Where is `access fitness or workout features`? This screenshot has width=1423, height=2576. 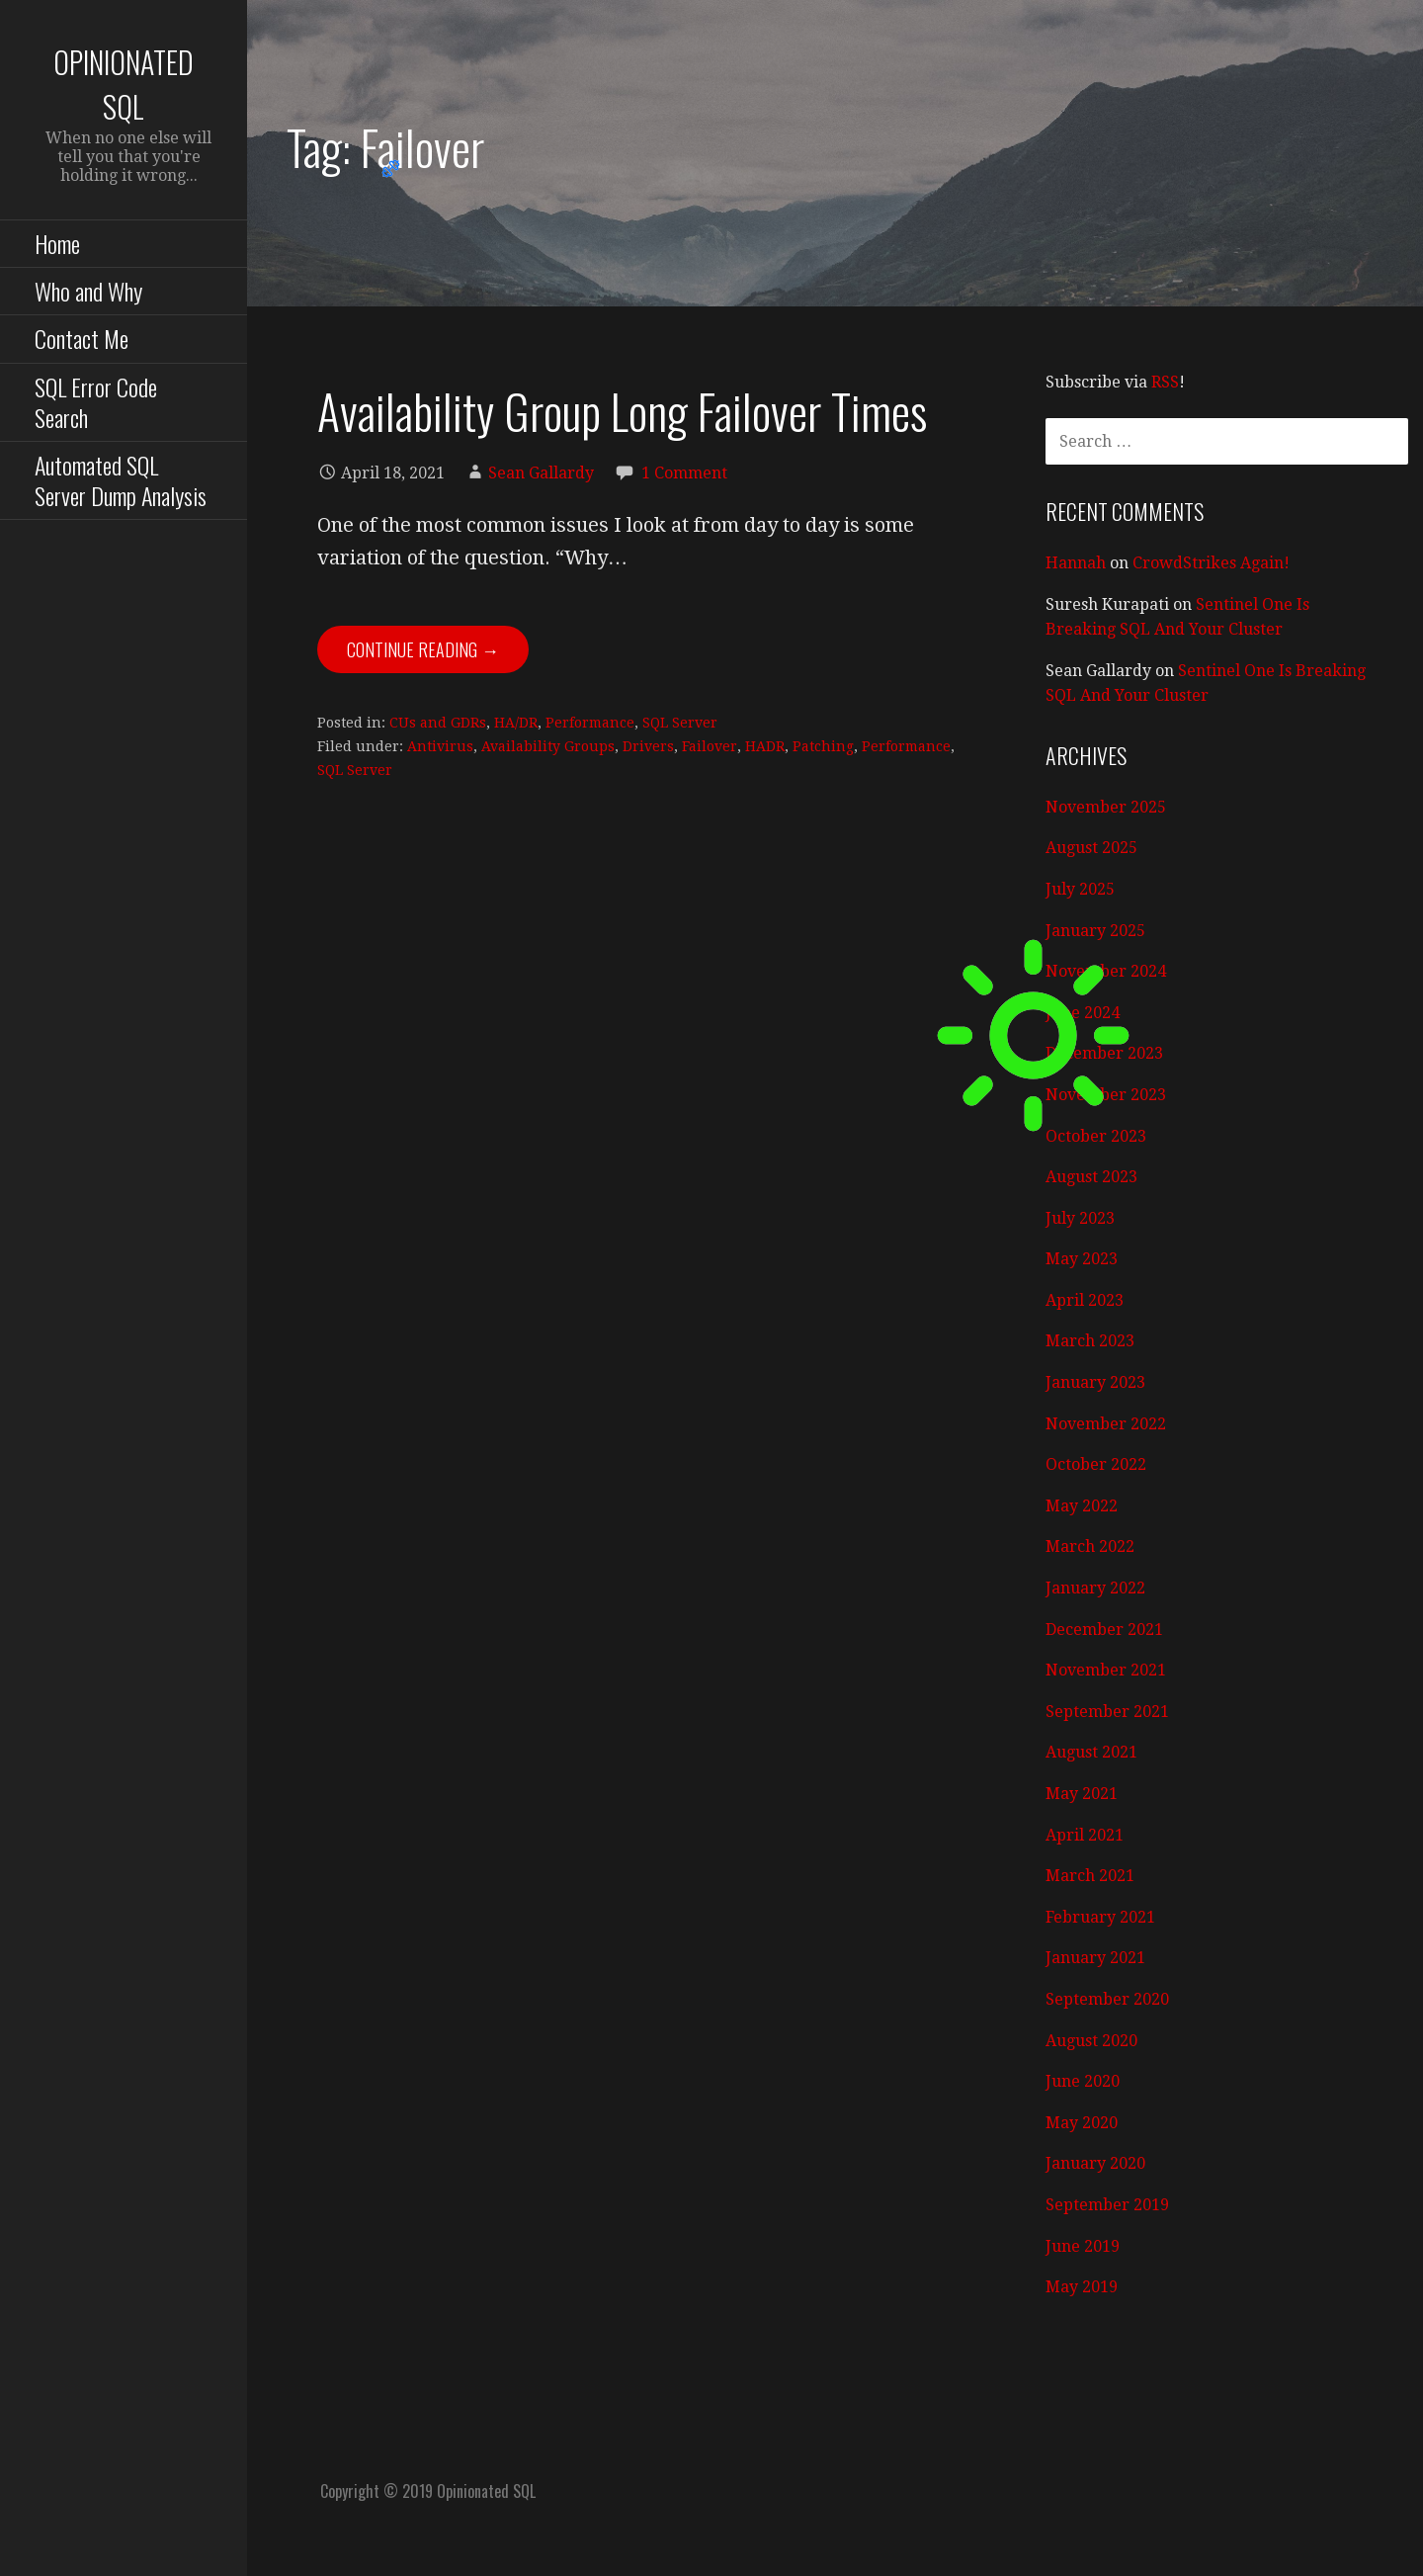 access fitness or workout features is located at coordinates (390, 168).